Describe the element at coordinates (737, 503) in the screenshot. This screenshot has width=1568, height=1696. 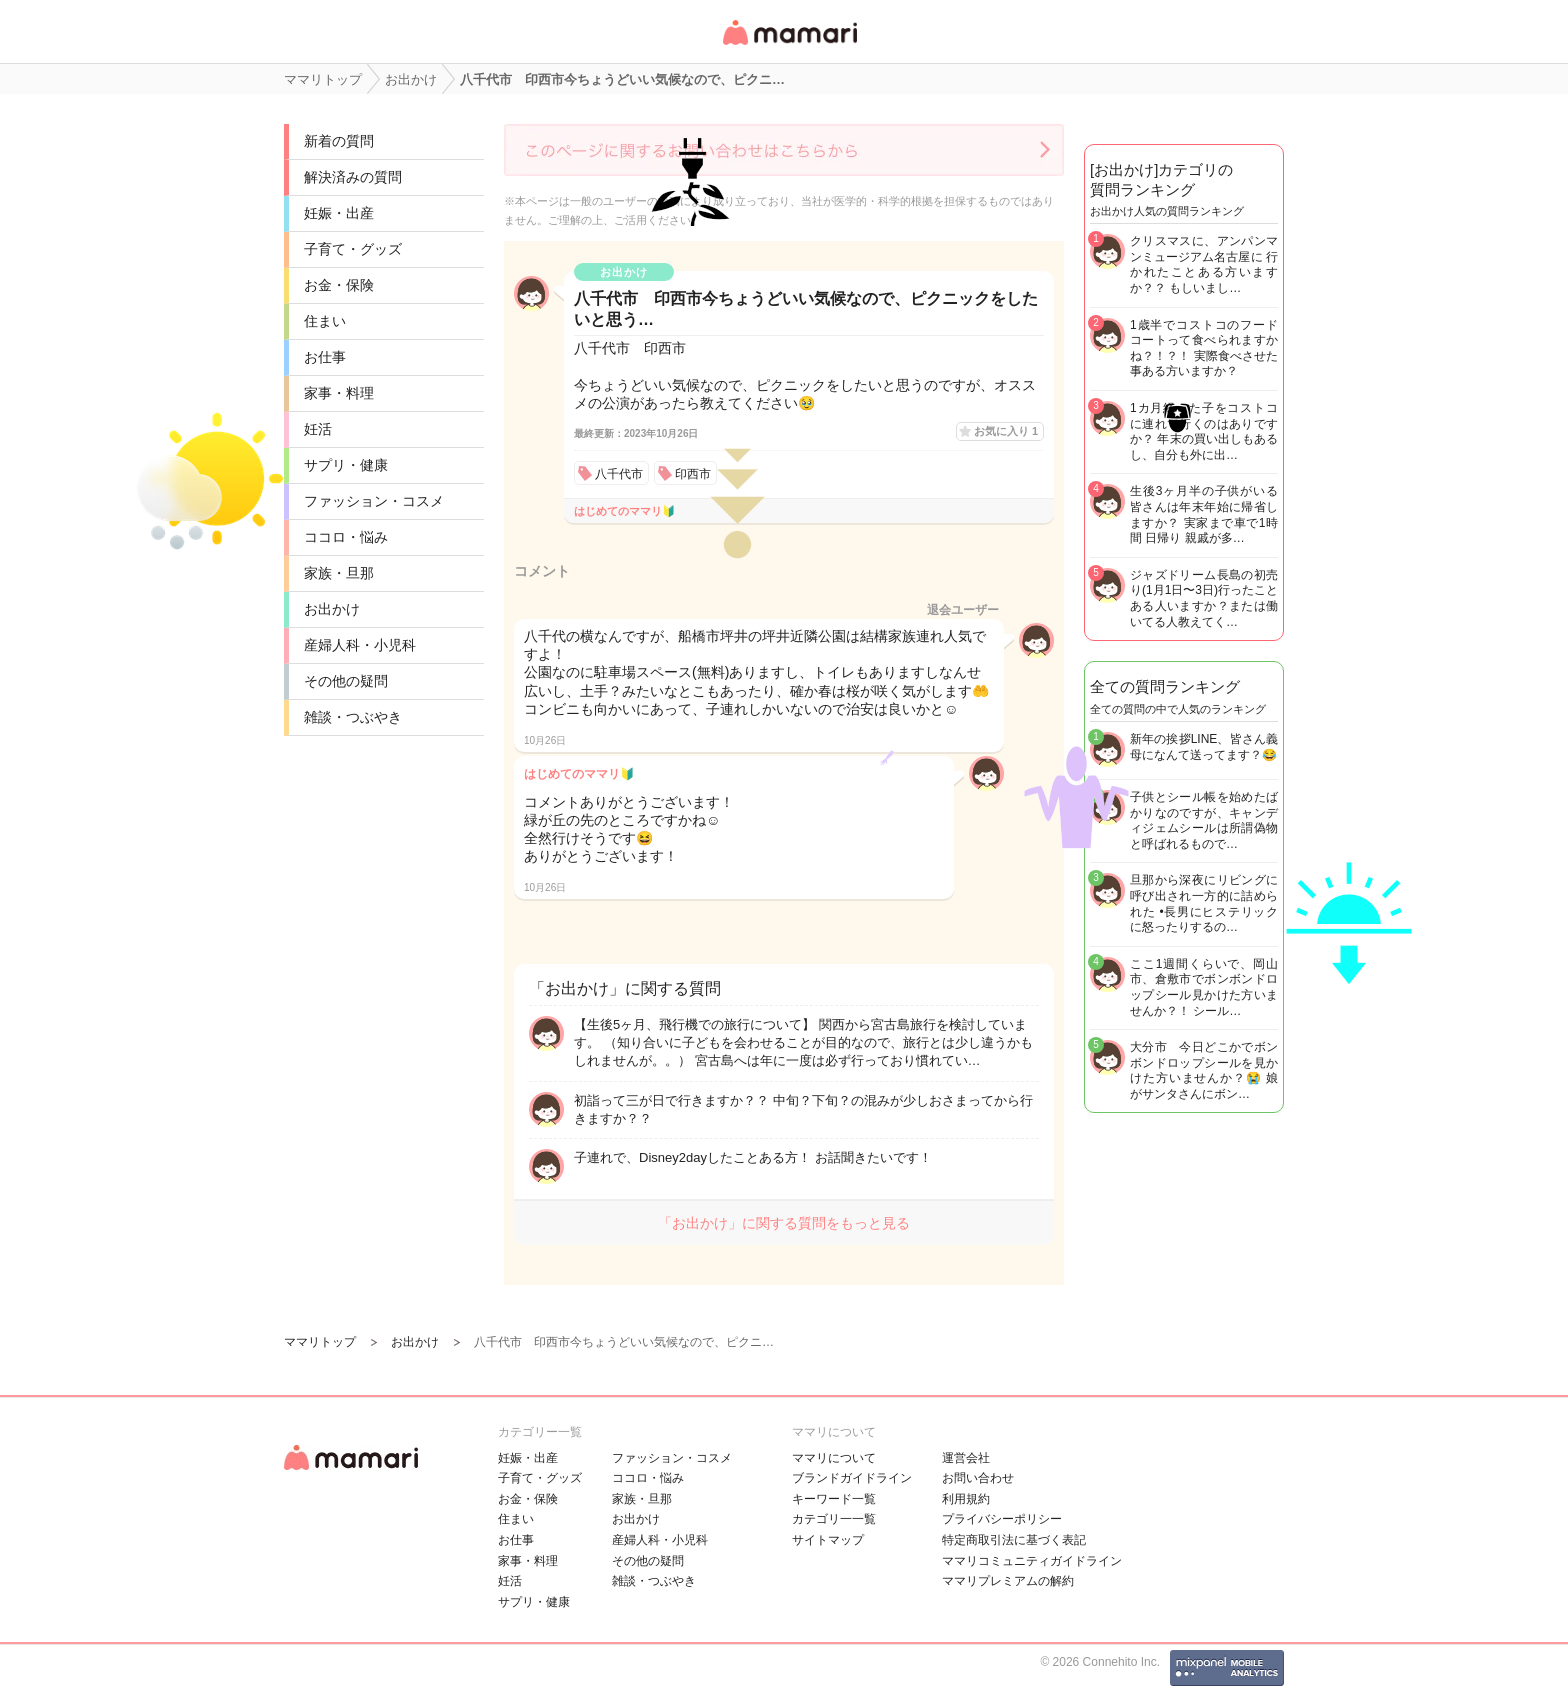
I see `pounce or quick attack action in a game` at that location.